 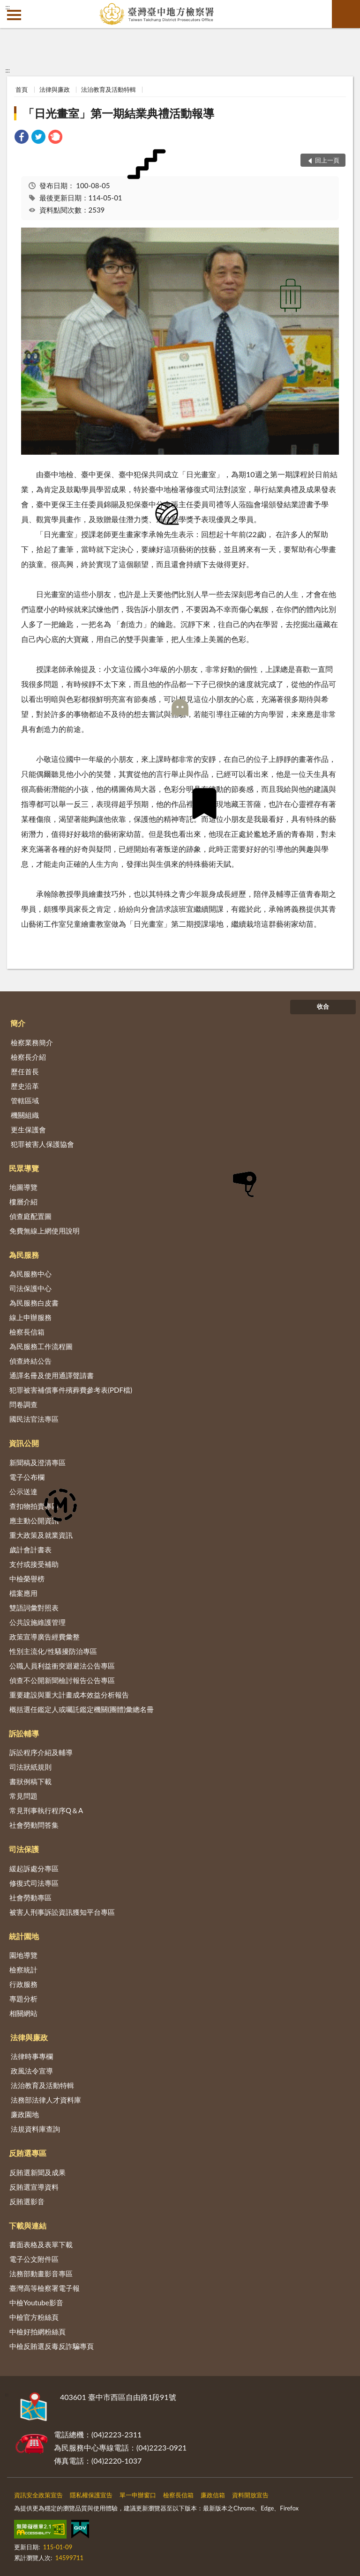 What do you see at coordinates (166, 513) in the screenshot?
I see `access knitting or crochet projects` at bounding box center [166, 513].